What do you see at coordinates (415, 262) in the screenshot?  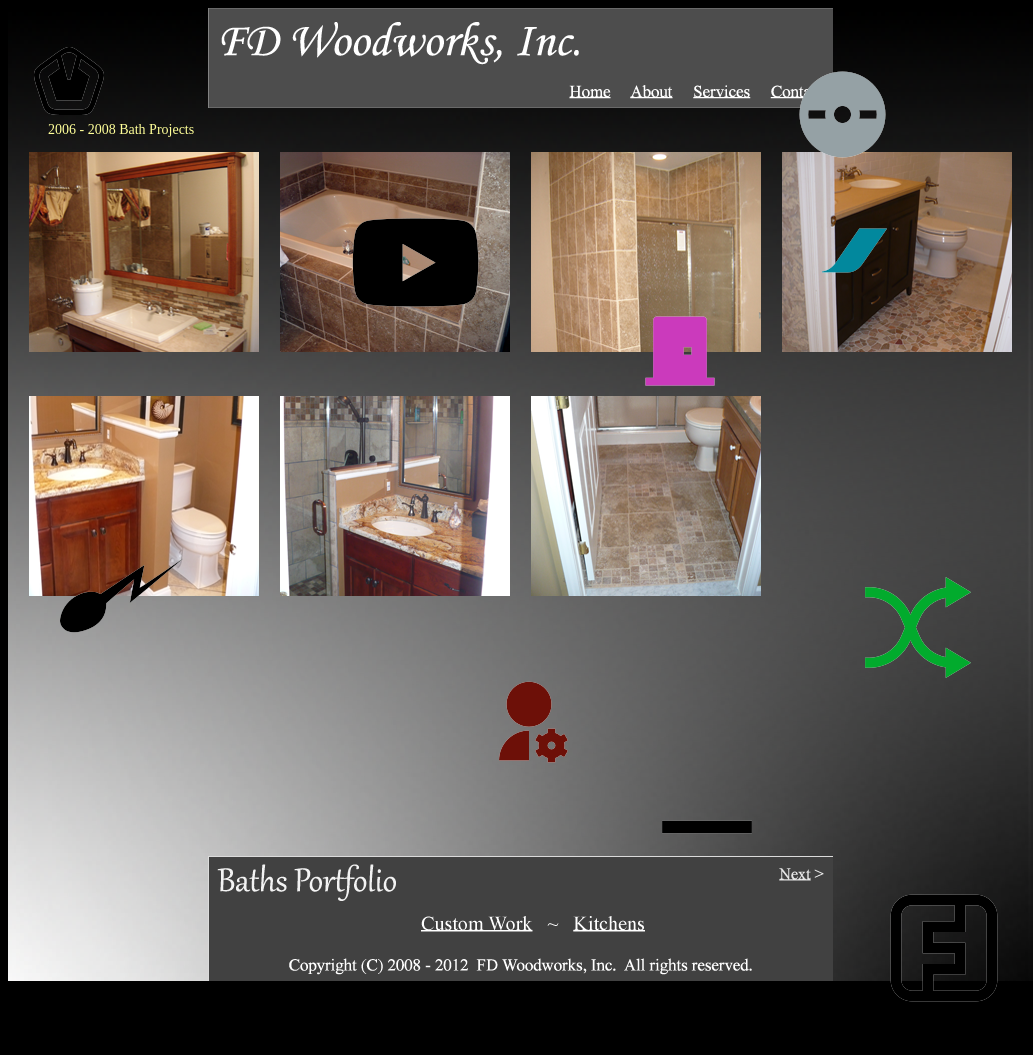 I see `open YouTube app` at bounding box center [415, 262].